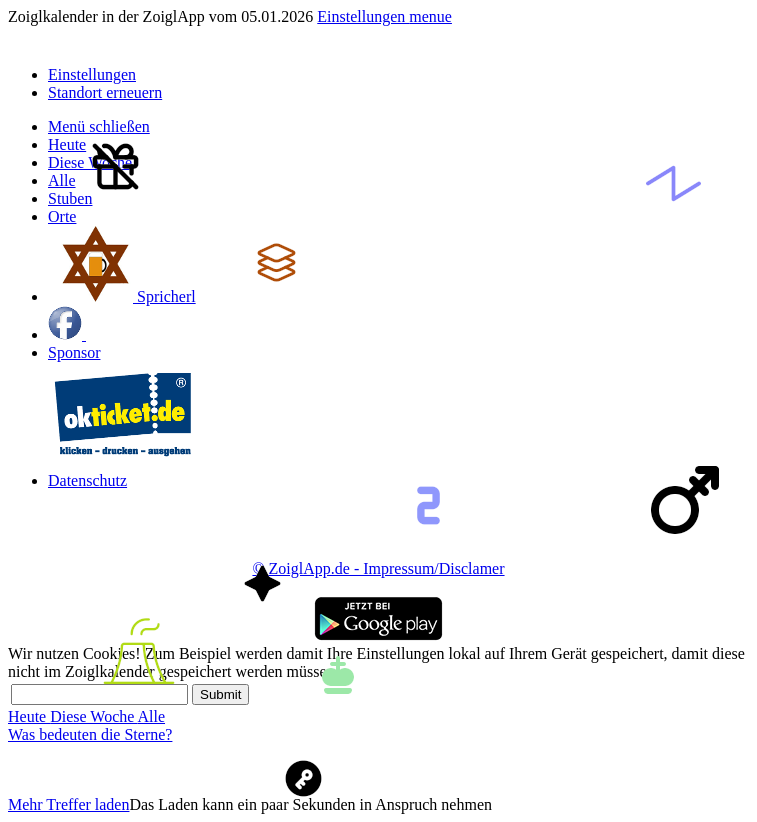 This screenshot has height=822, width=757. I want to click on indicates nuclear power or energy facility, so click(139, 656).